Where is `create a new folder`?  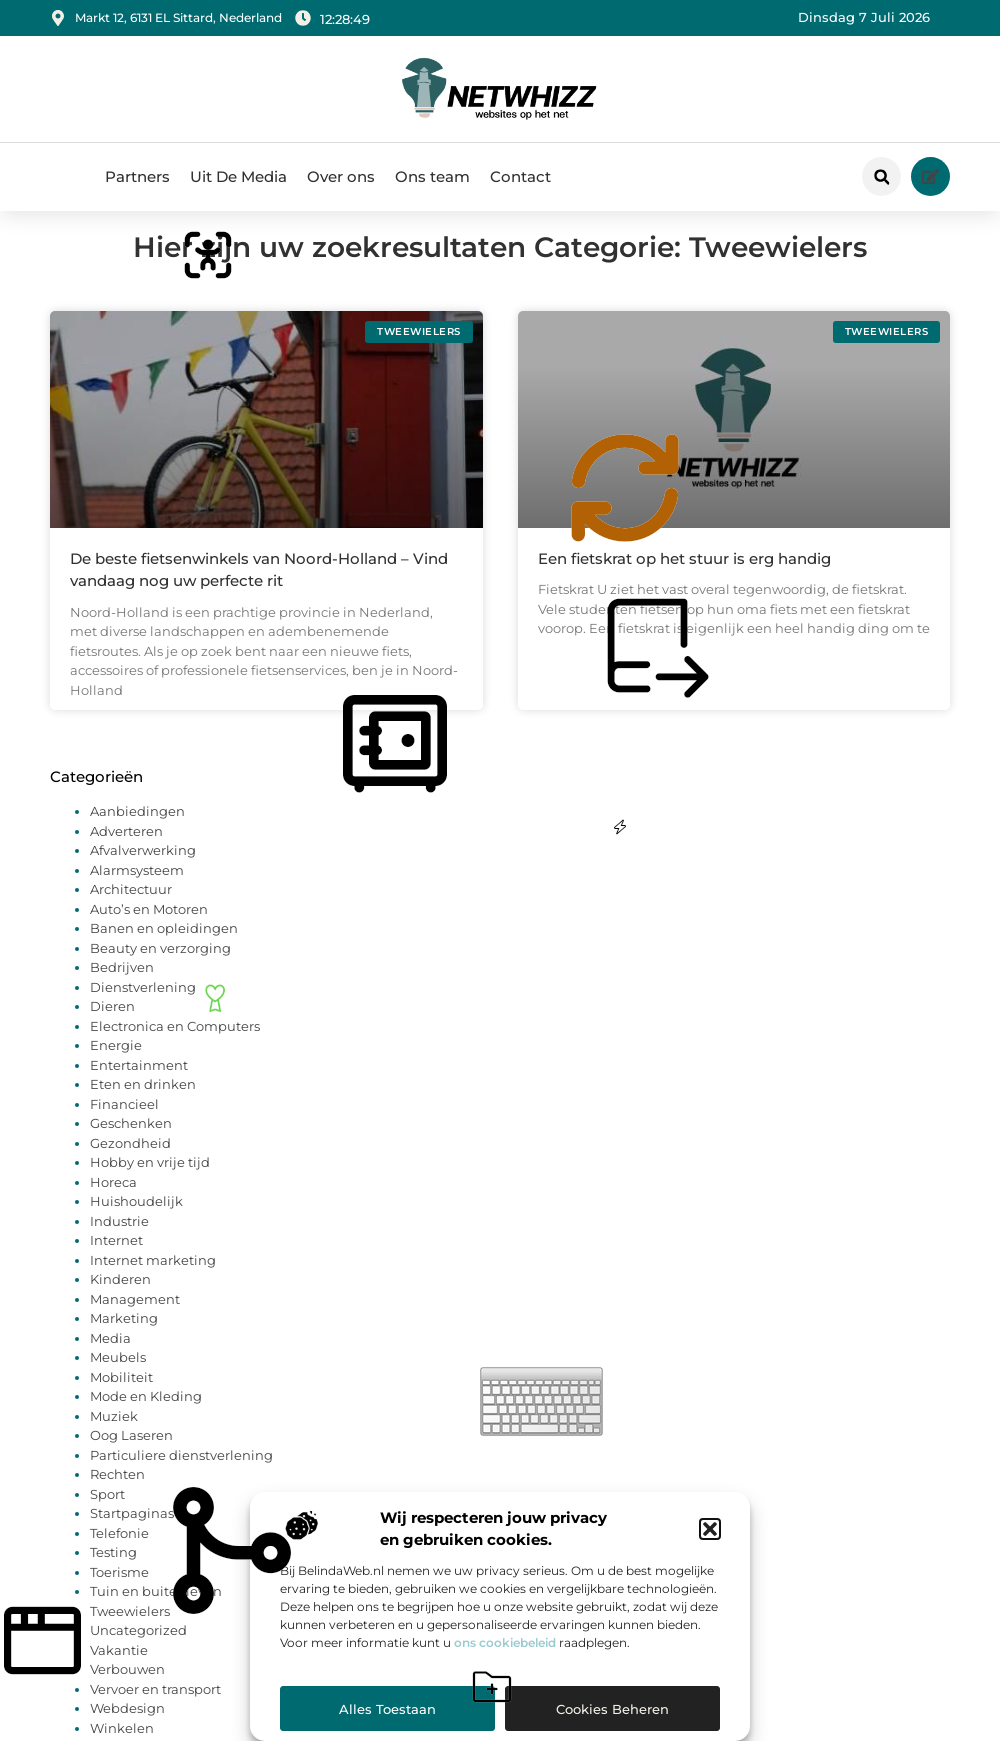 create a new folder is located at coordinates (492, 1686).